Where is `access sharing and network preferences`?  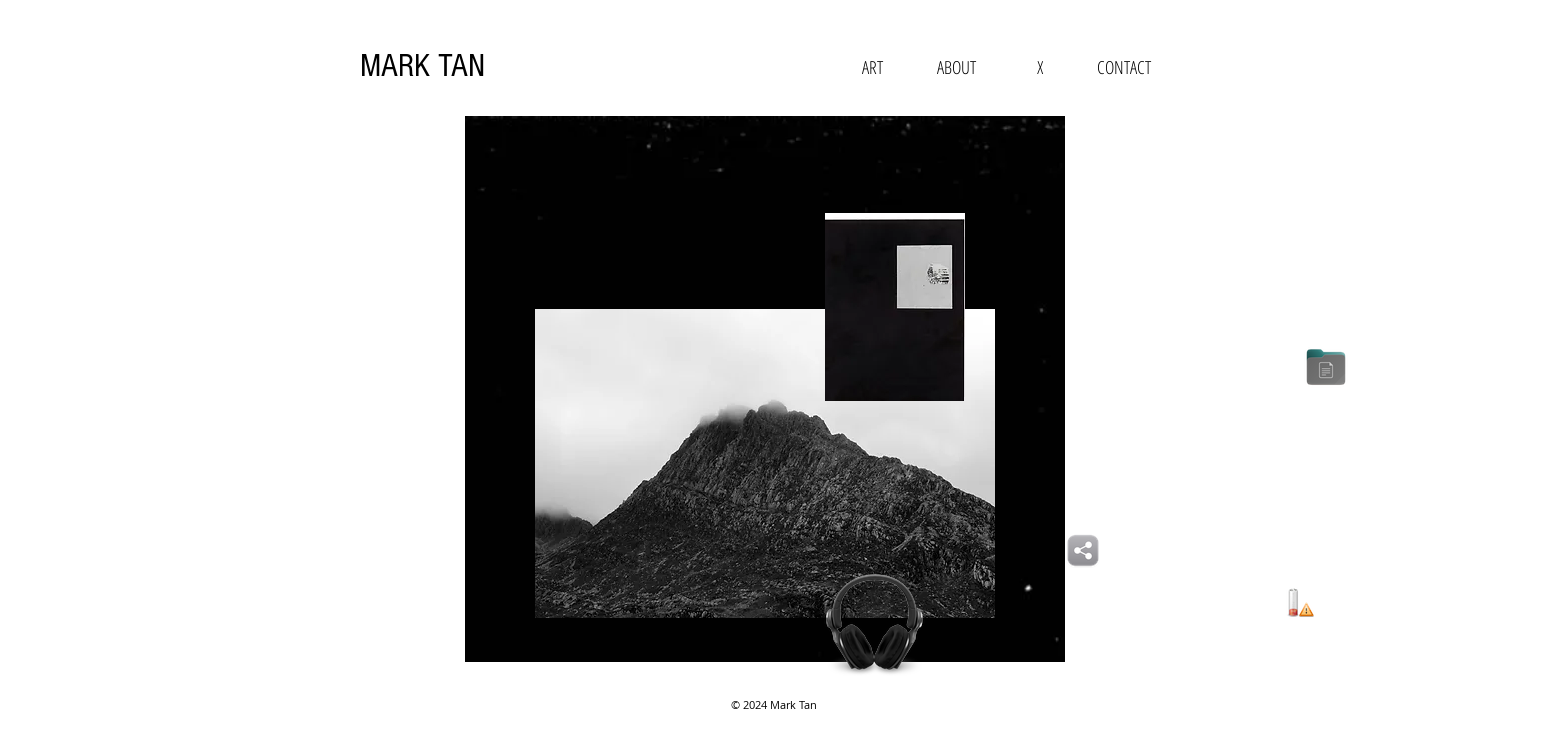
access sharing and network preferences is located at coordinates (1083, 551).